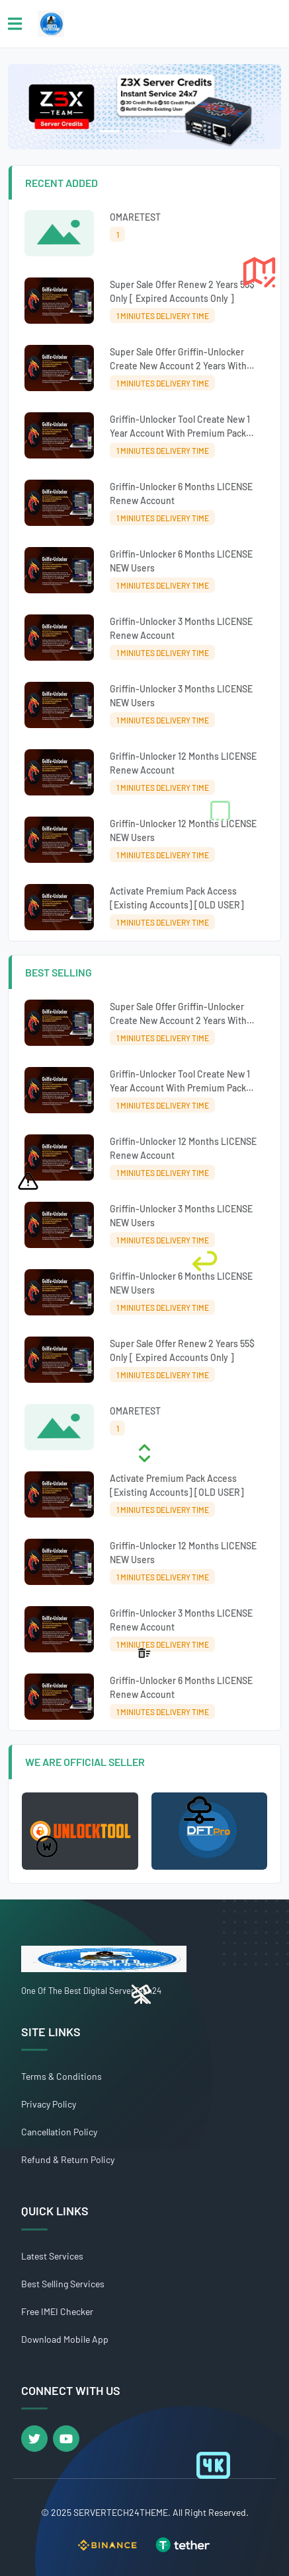 This screenshot has height=2576, width=289. Describe the element at coordinates (141, 1994) in the screenshot. I see `telescope feature disabled or unavailable` at that location.